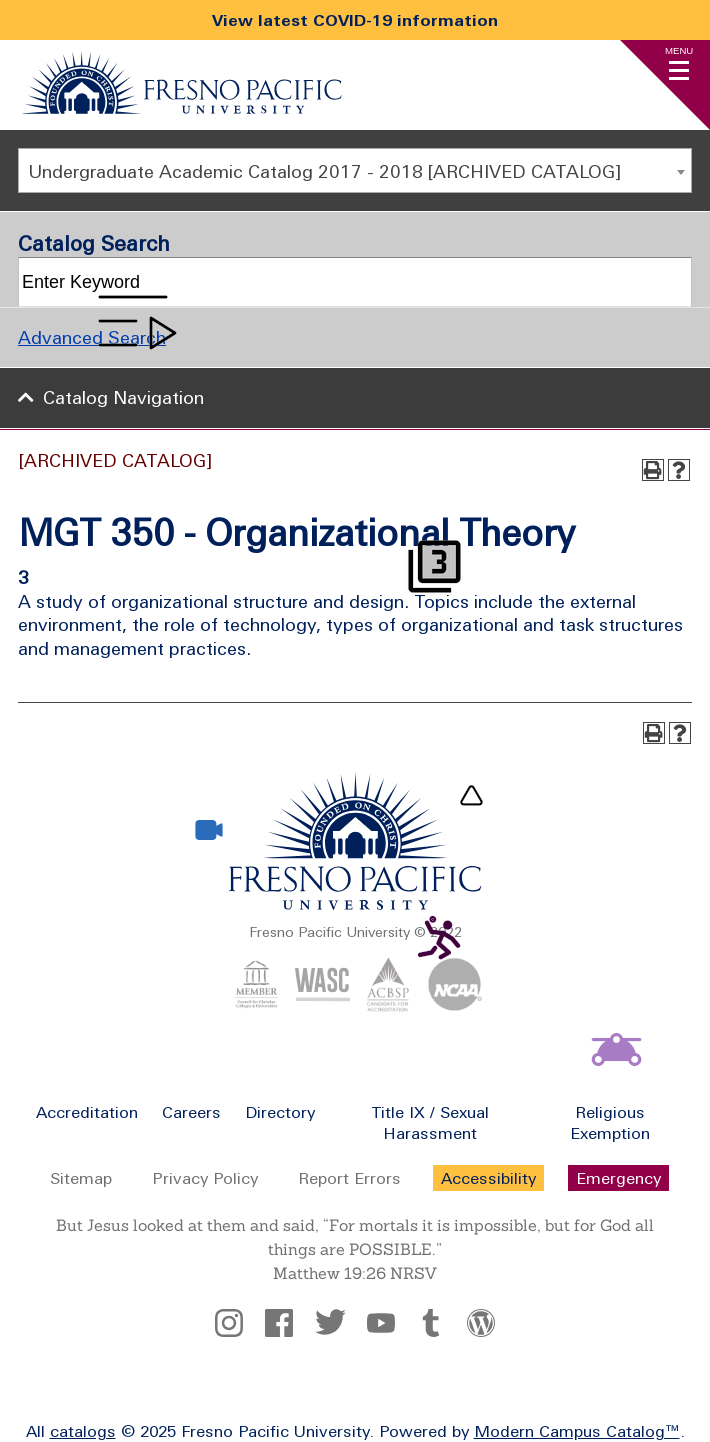 This screenshot has height=1442, width=710. I want to click on access handball game or sports activity, so click(438, 936).